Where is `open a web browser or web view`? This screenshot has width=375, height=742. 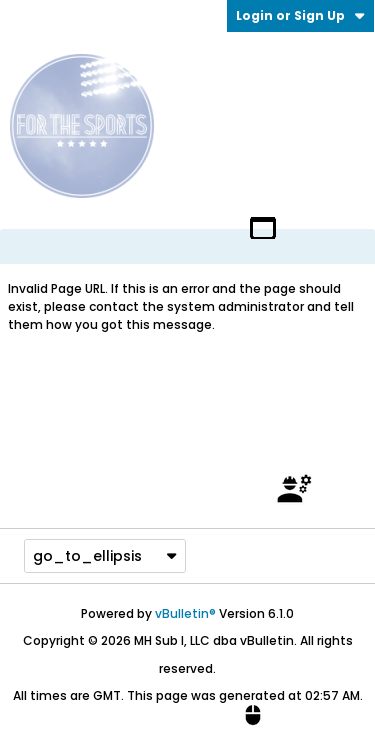 open a web browser or web view is located at coordinates (263, 228).